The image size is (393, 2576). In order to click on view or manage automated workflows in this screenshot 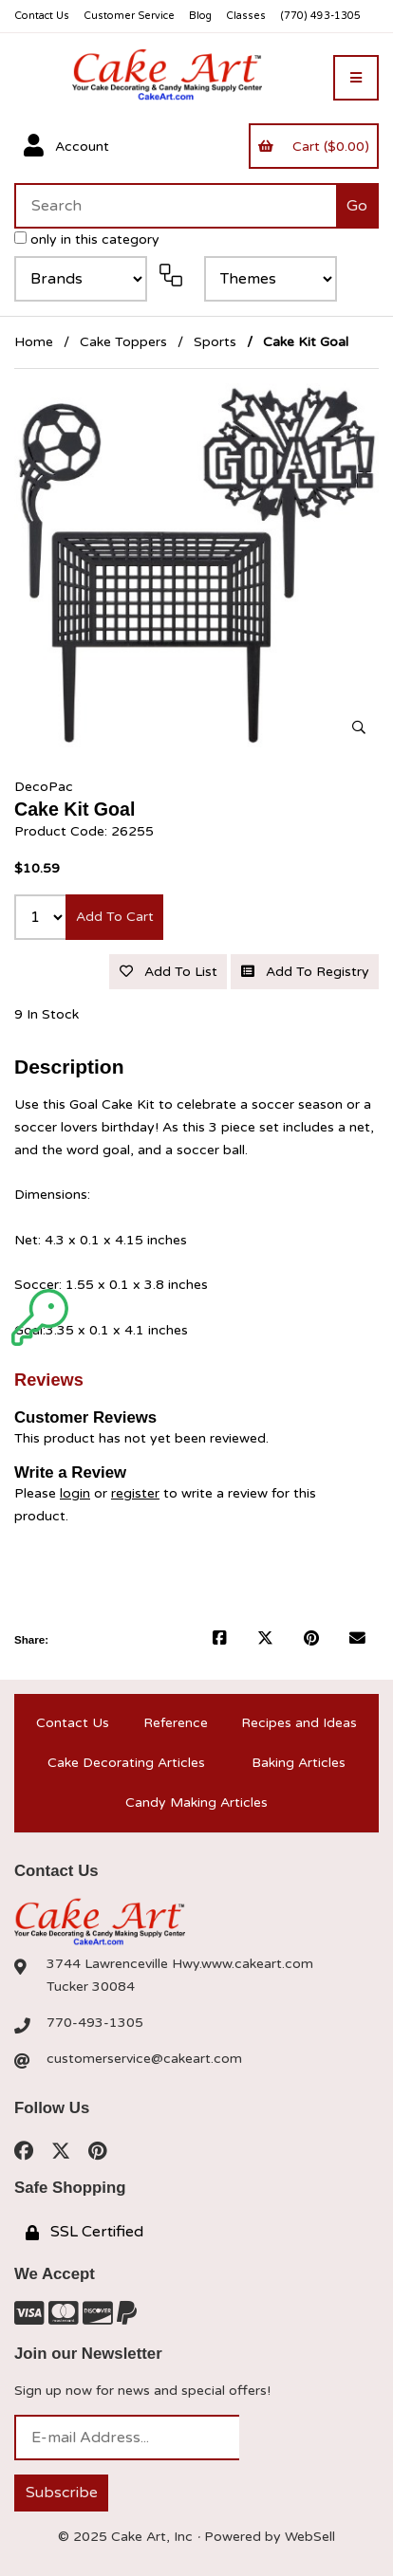, I will do `click(171, 275)`.